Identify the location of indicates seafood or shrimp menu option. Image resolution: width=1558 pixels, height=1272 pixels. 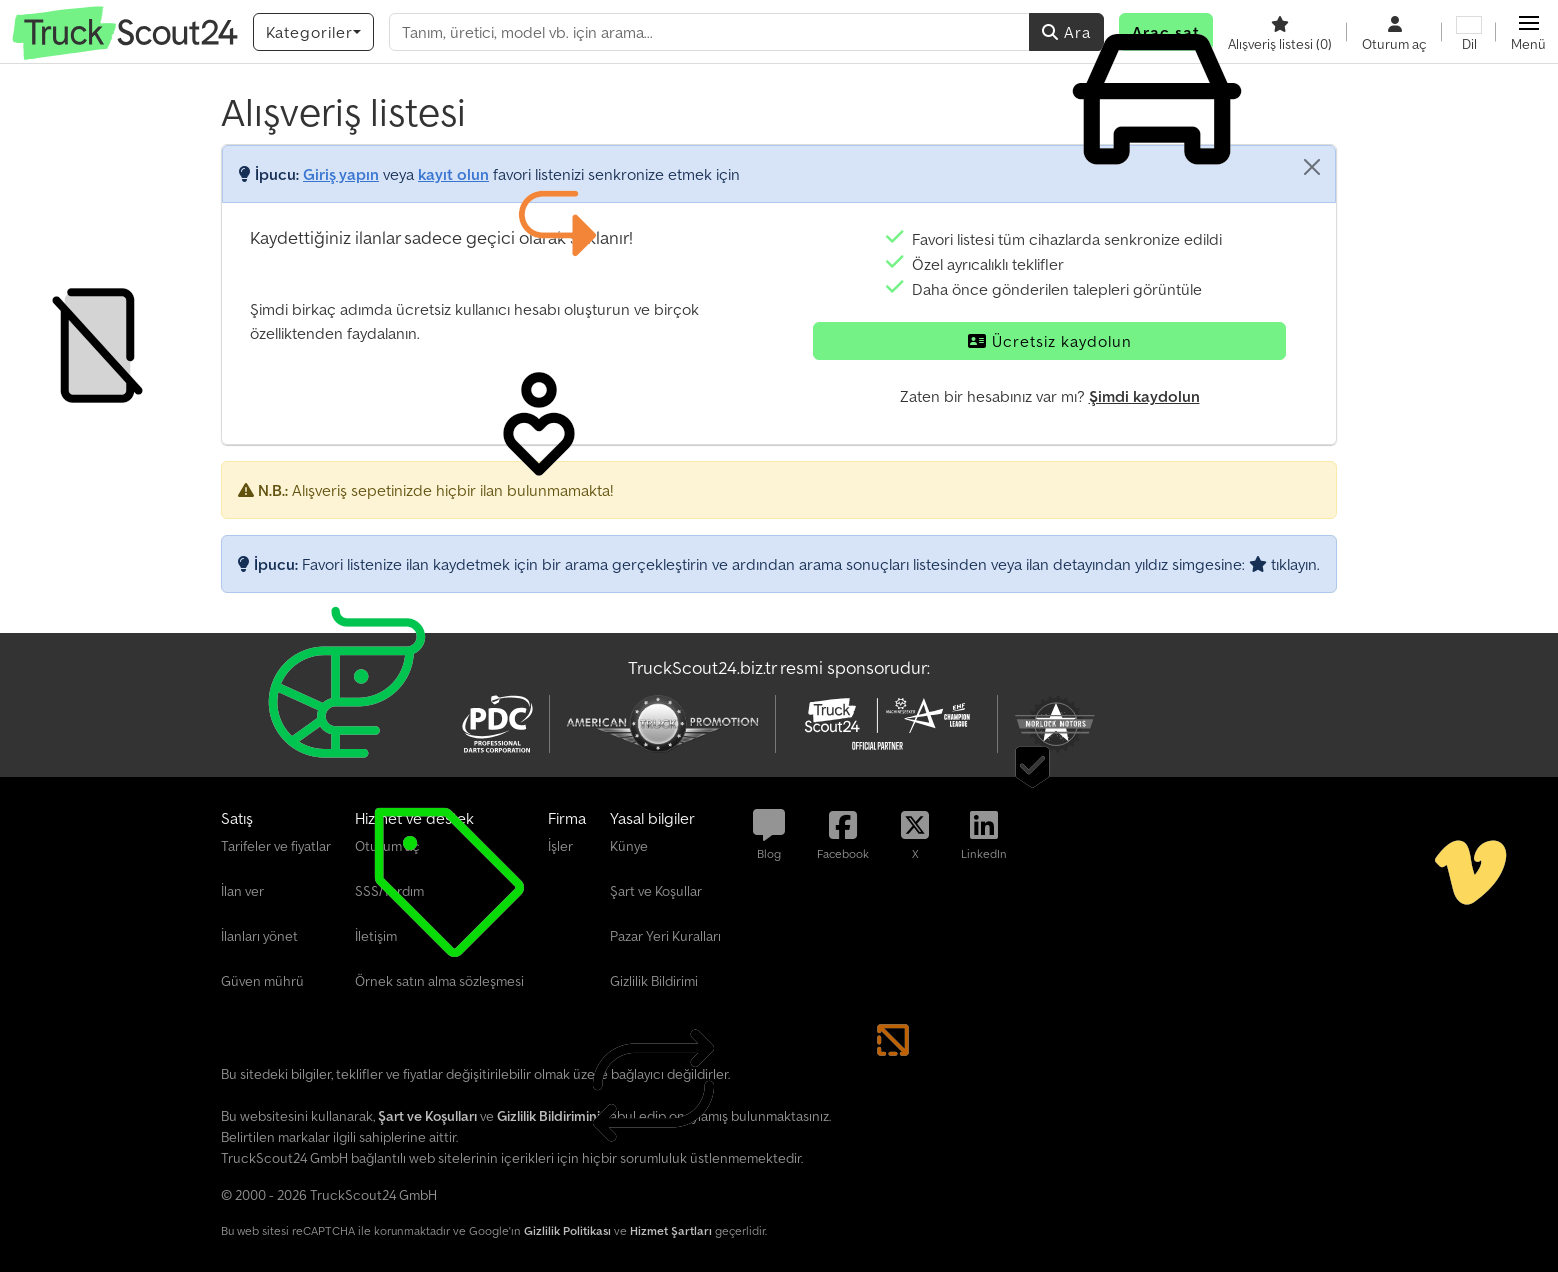
(347, 685).